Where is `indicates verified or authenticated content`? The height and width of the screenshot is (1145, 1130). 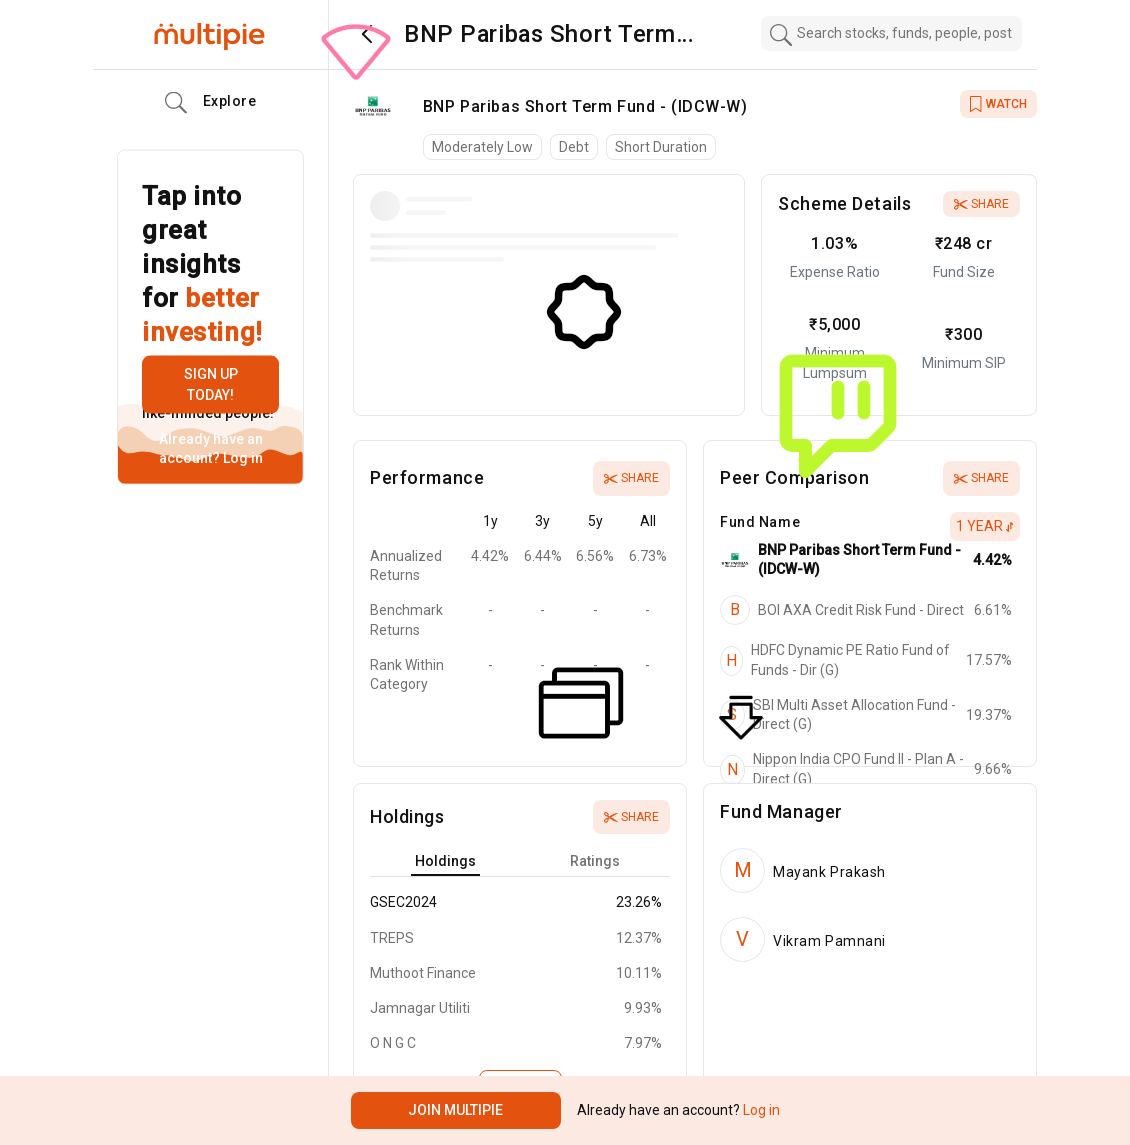 indicates verified or authenticated content is located at coordinates (584, 312).